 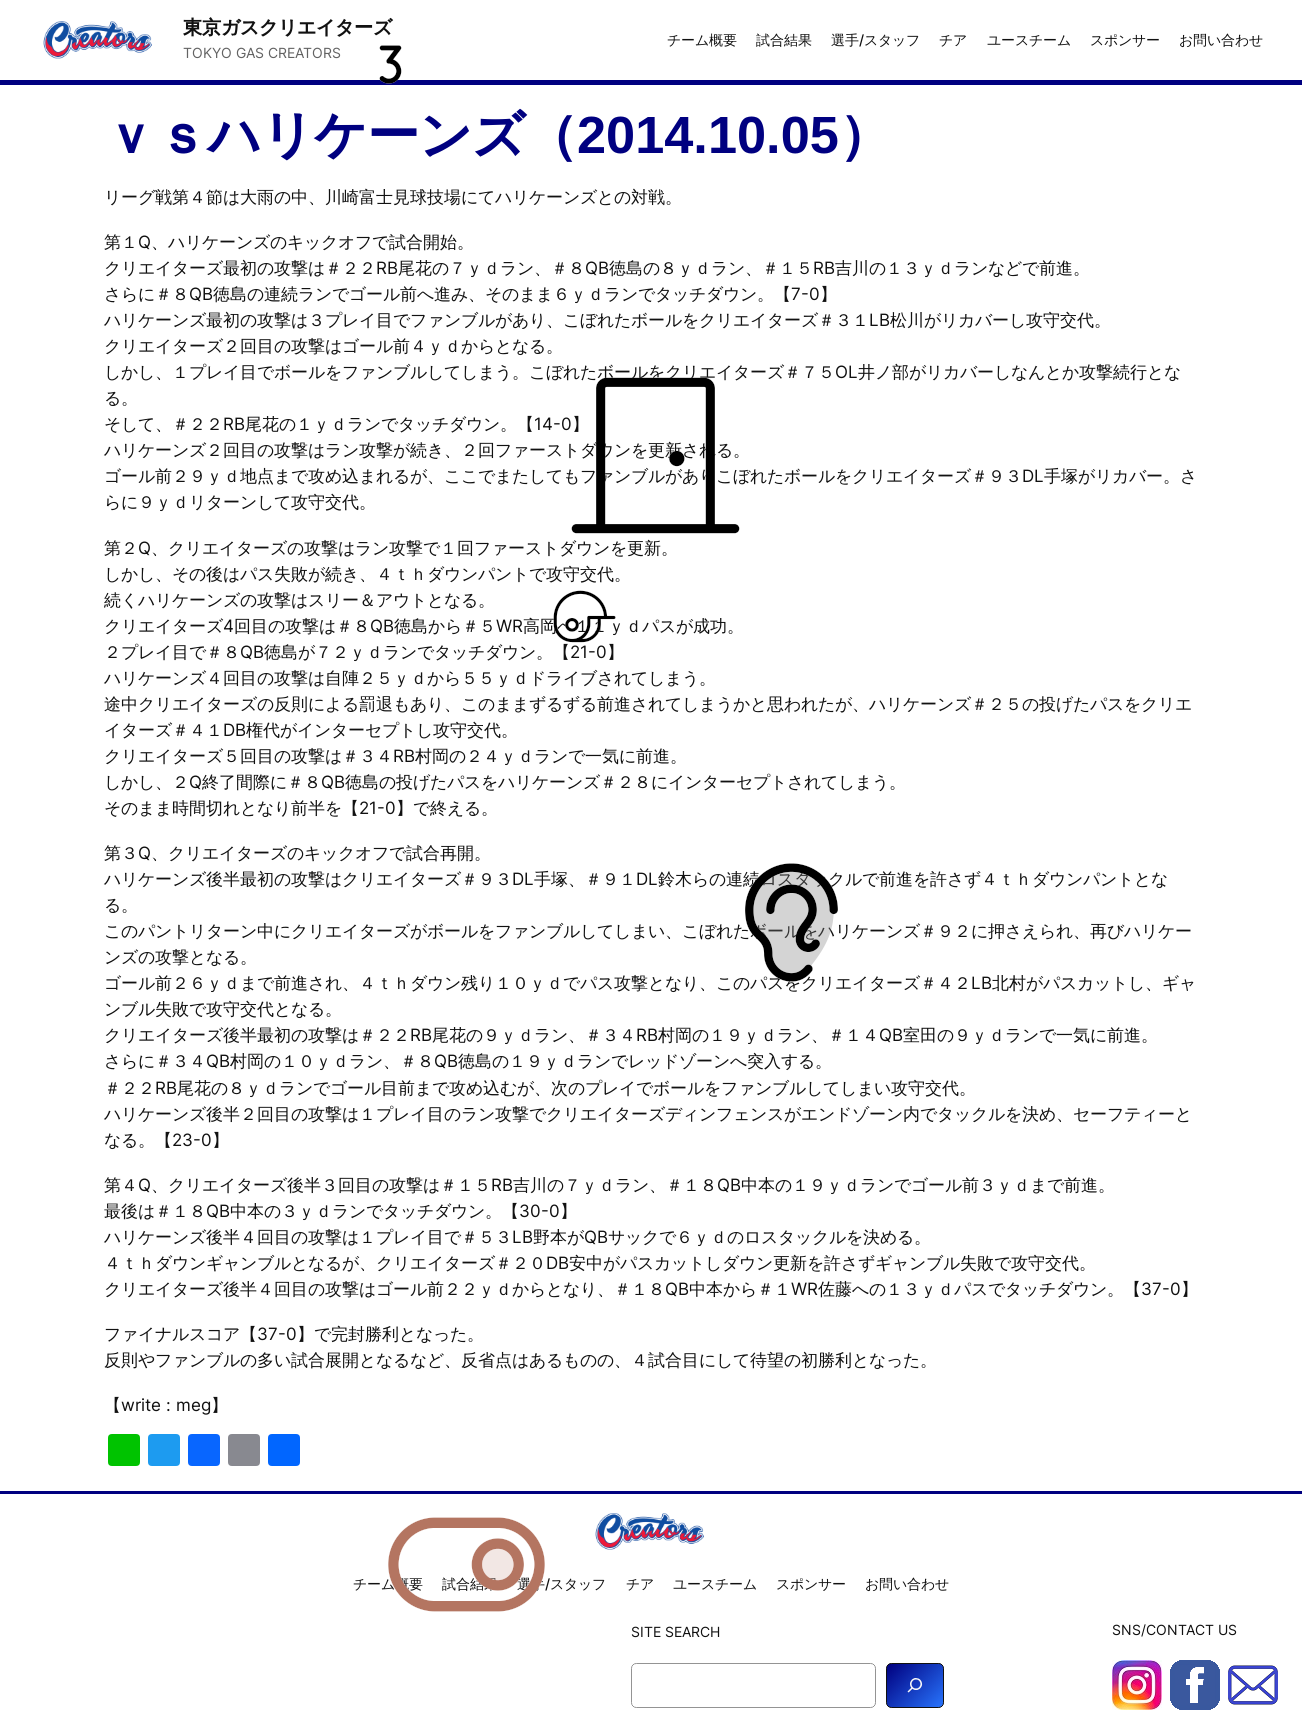 What do you see at coordinates (791, 922) in the screenshot?
I see `access audio or hearing settings` at bounding box center [791, 922].